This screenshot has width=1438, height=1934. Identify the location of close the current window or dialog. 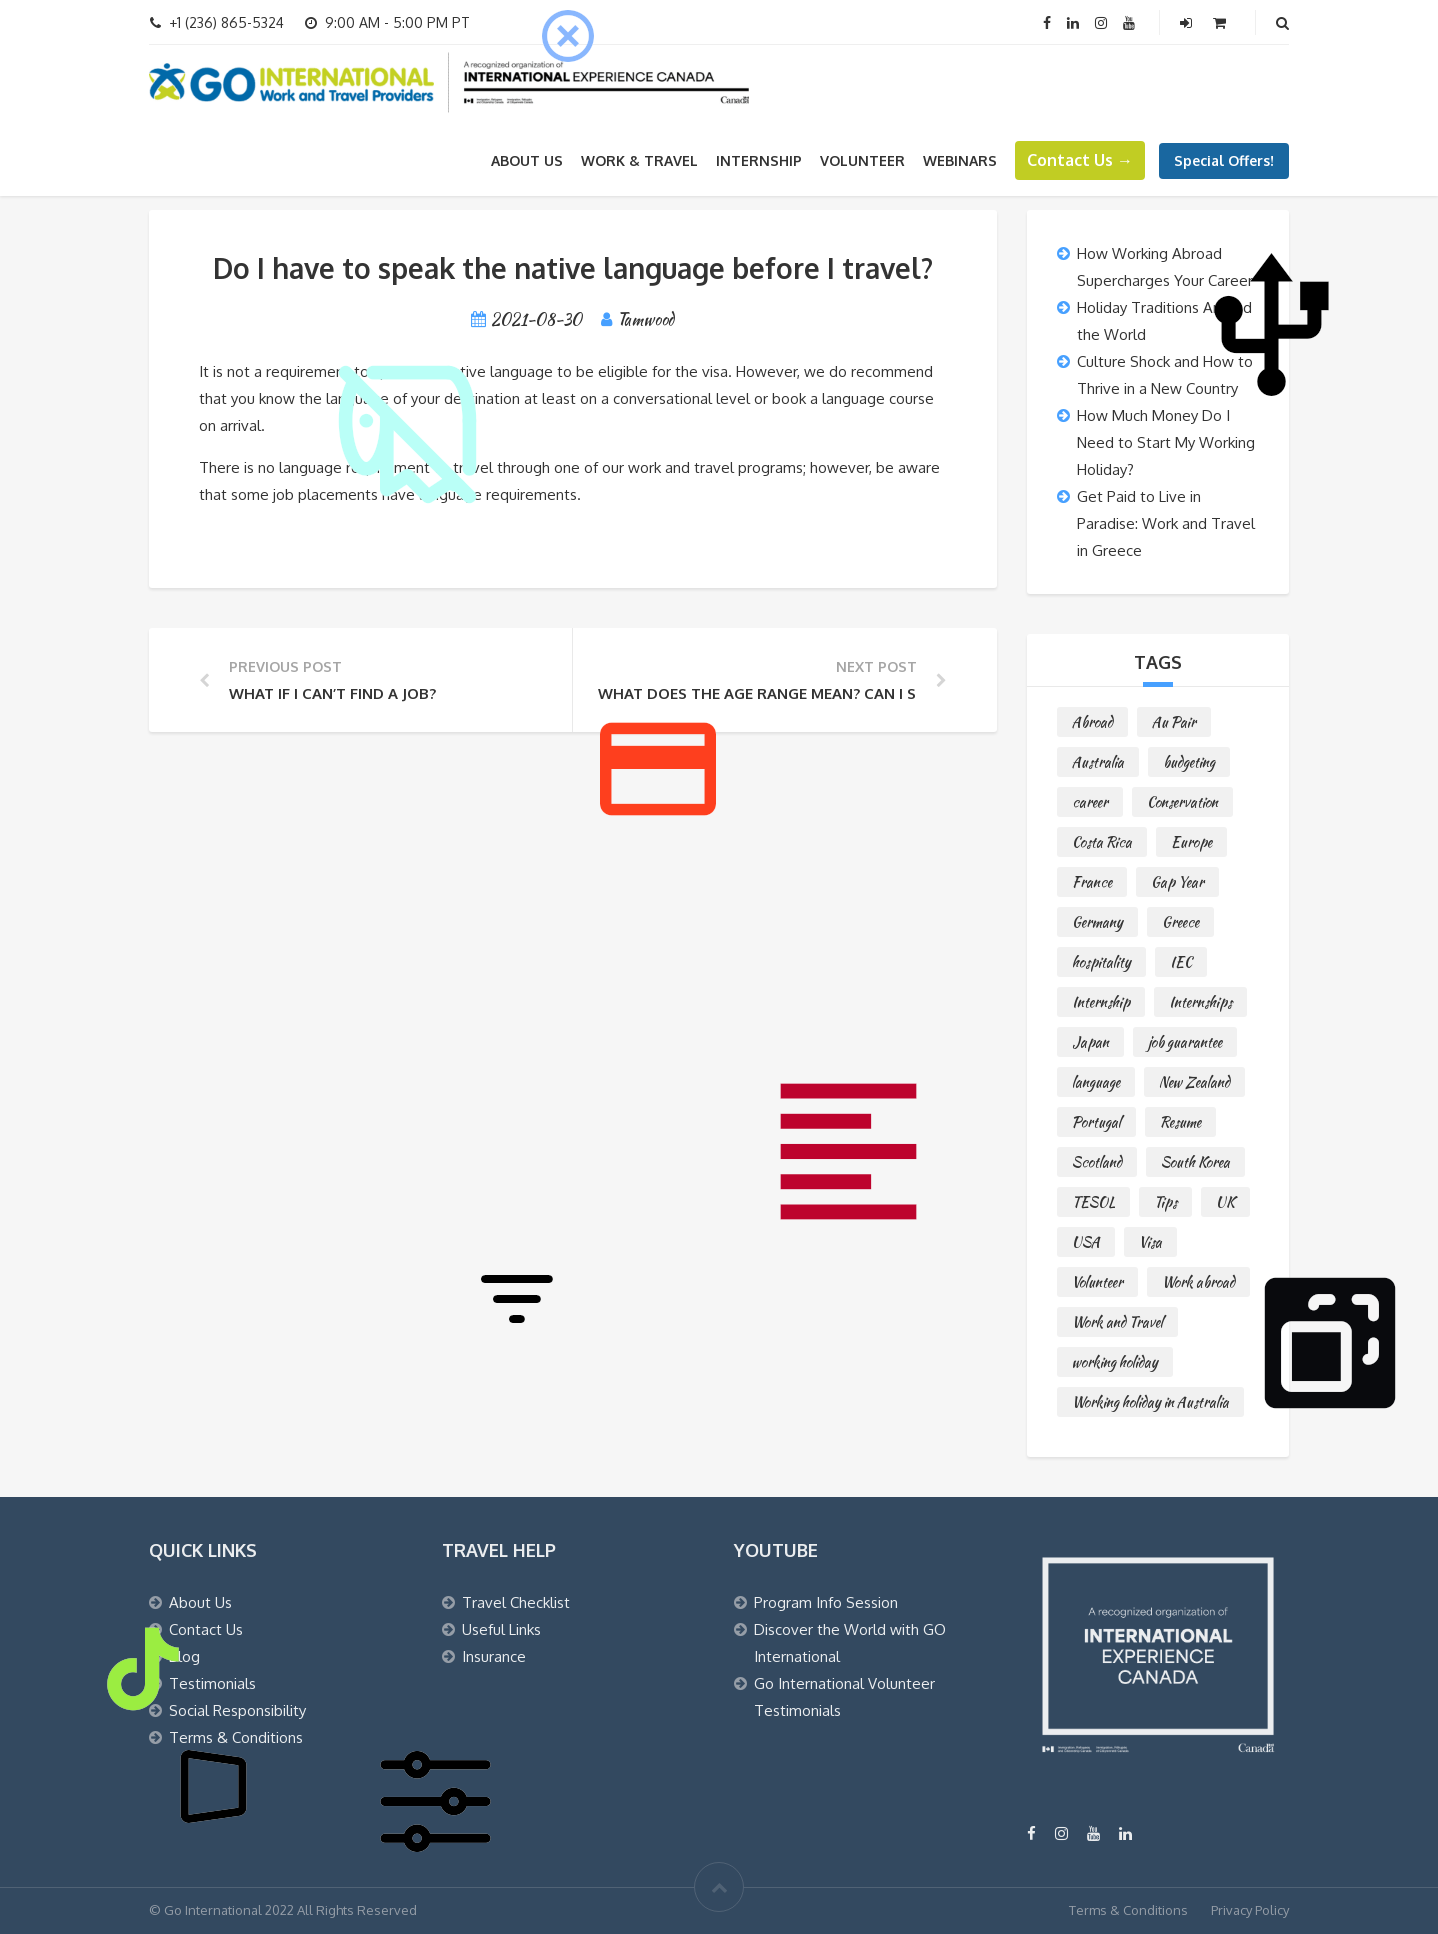
(568, 36).